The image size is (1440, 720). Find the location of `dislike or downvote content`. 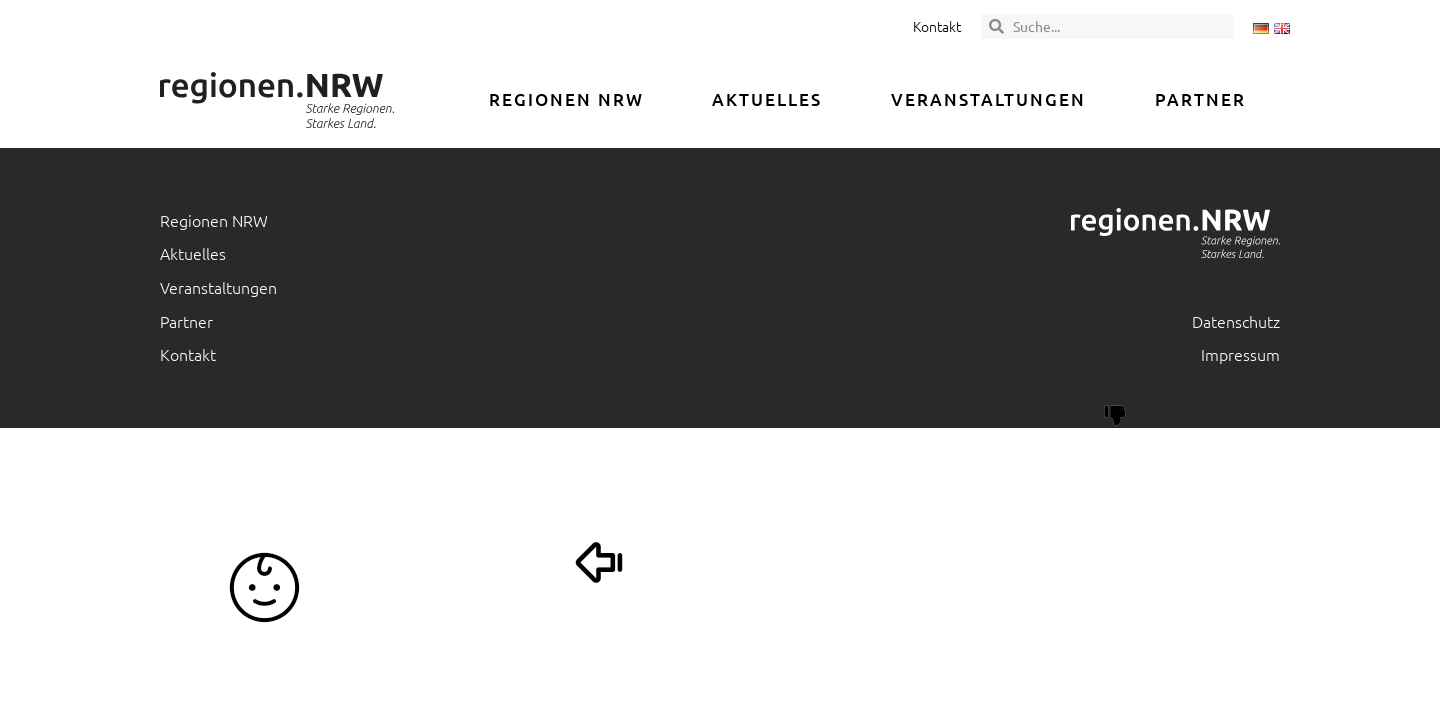

dislike or downvote content is located at coordinates (1115, 415).